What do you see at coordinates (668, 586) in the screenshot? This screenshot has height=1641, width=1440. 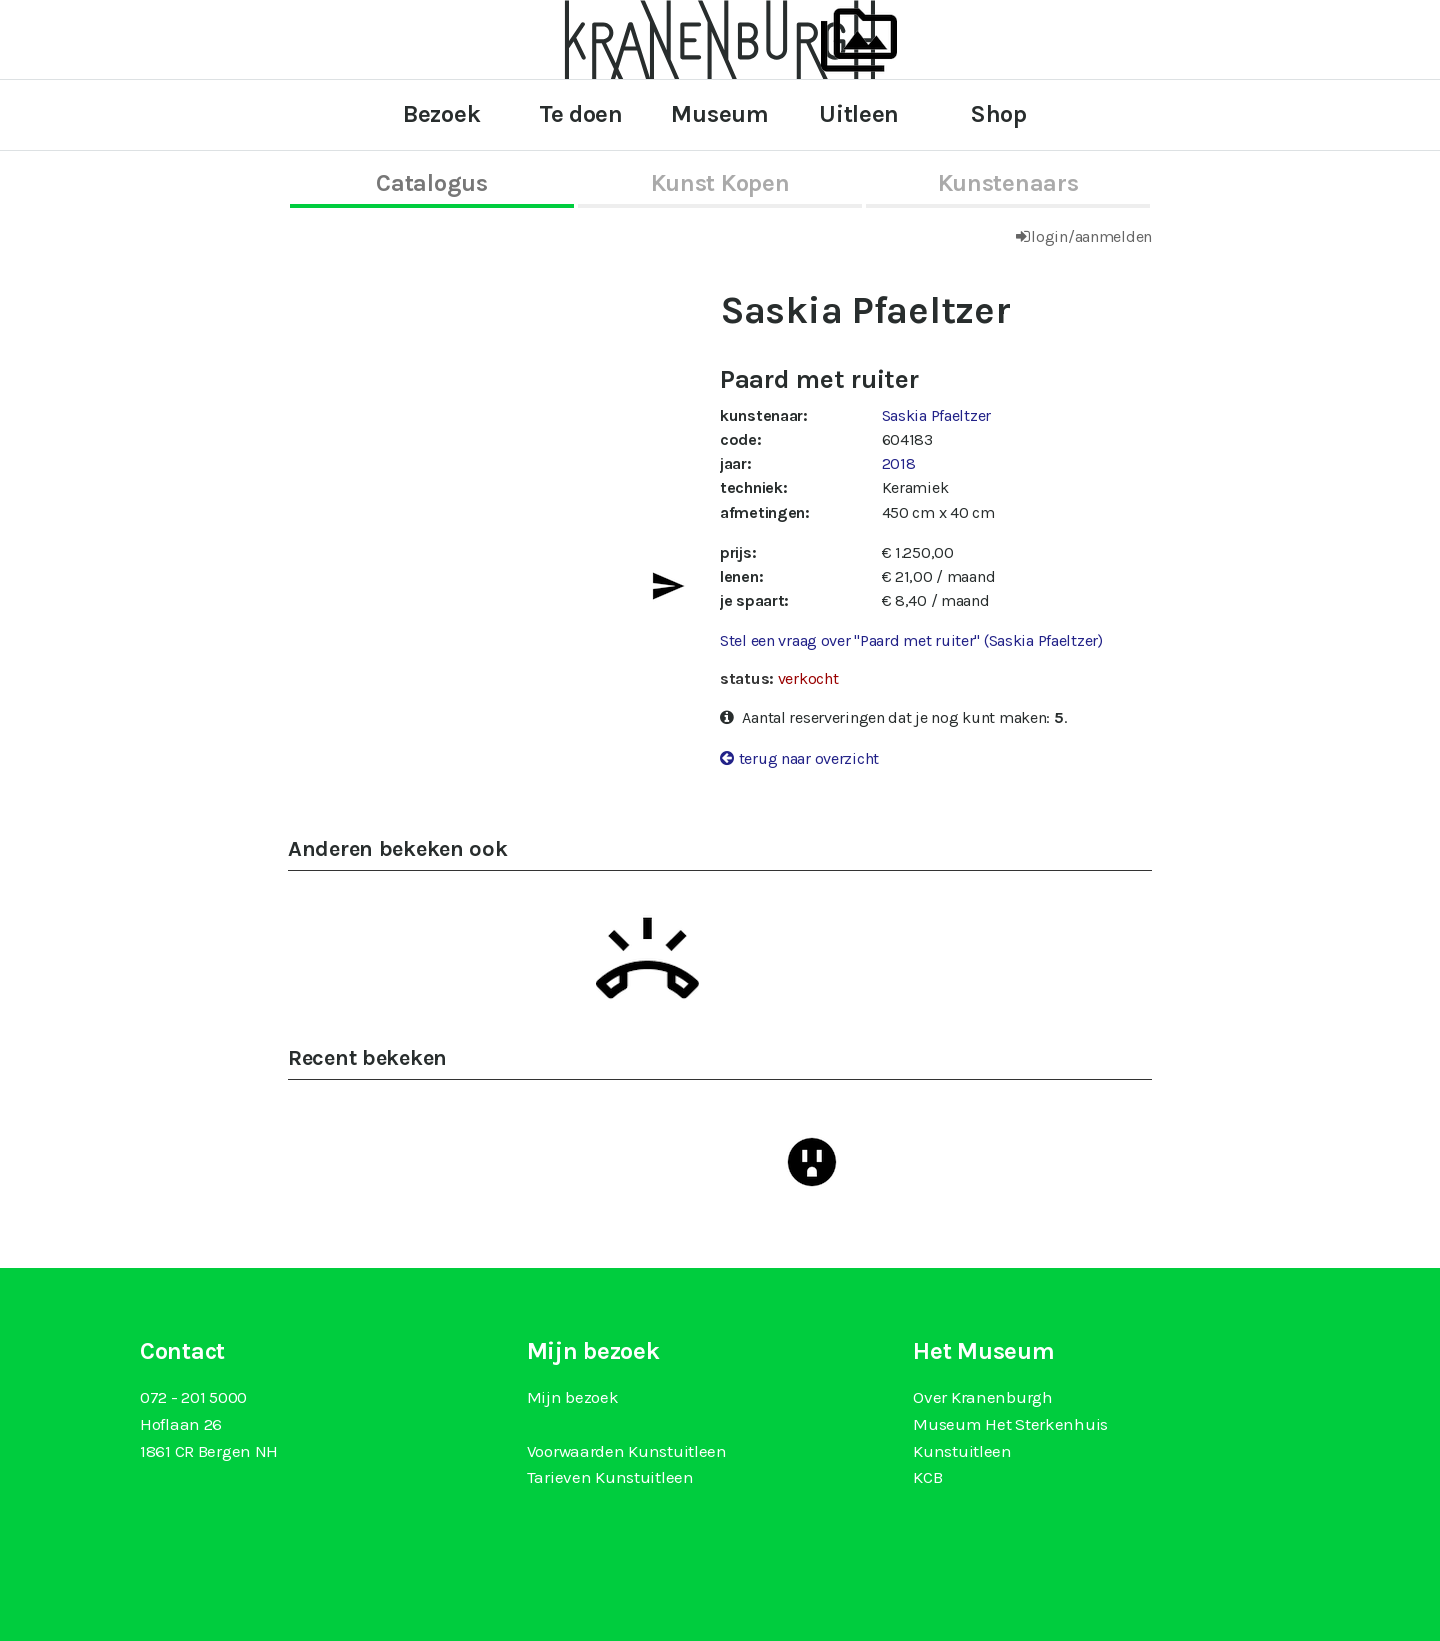 I see `send a message or form` at bounding box center [668, 586].